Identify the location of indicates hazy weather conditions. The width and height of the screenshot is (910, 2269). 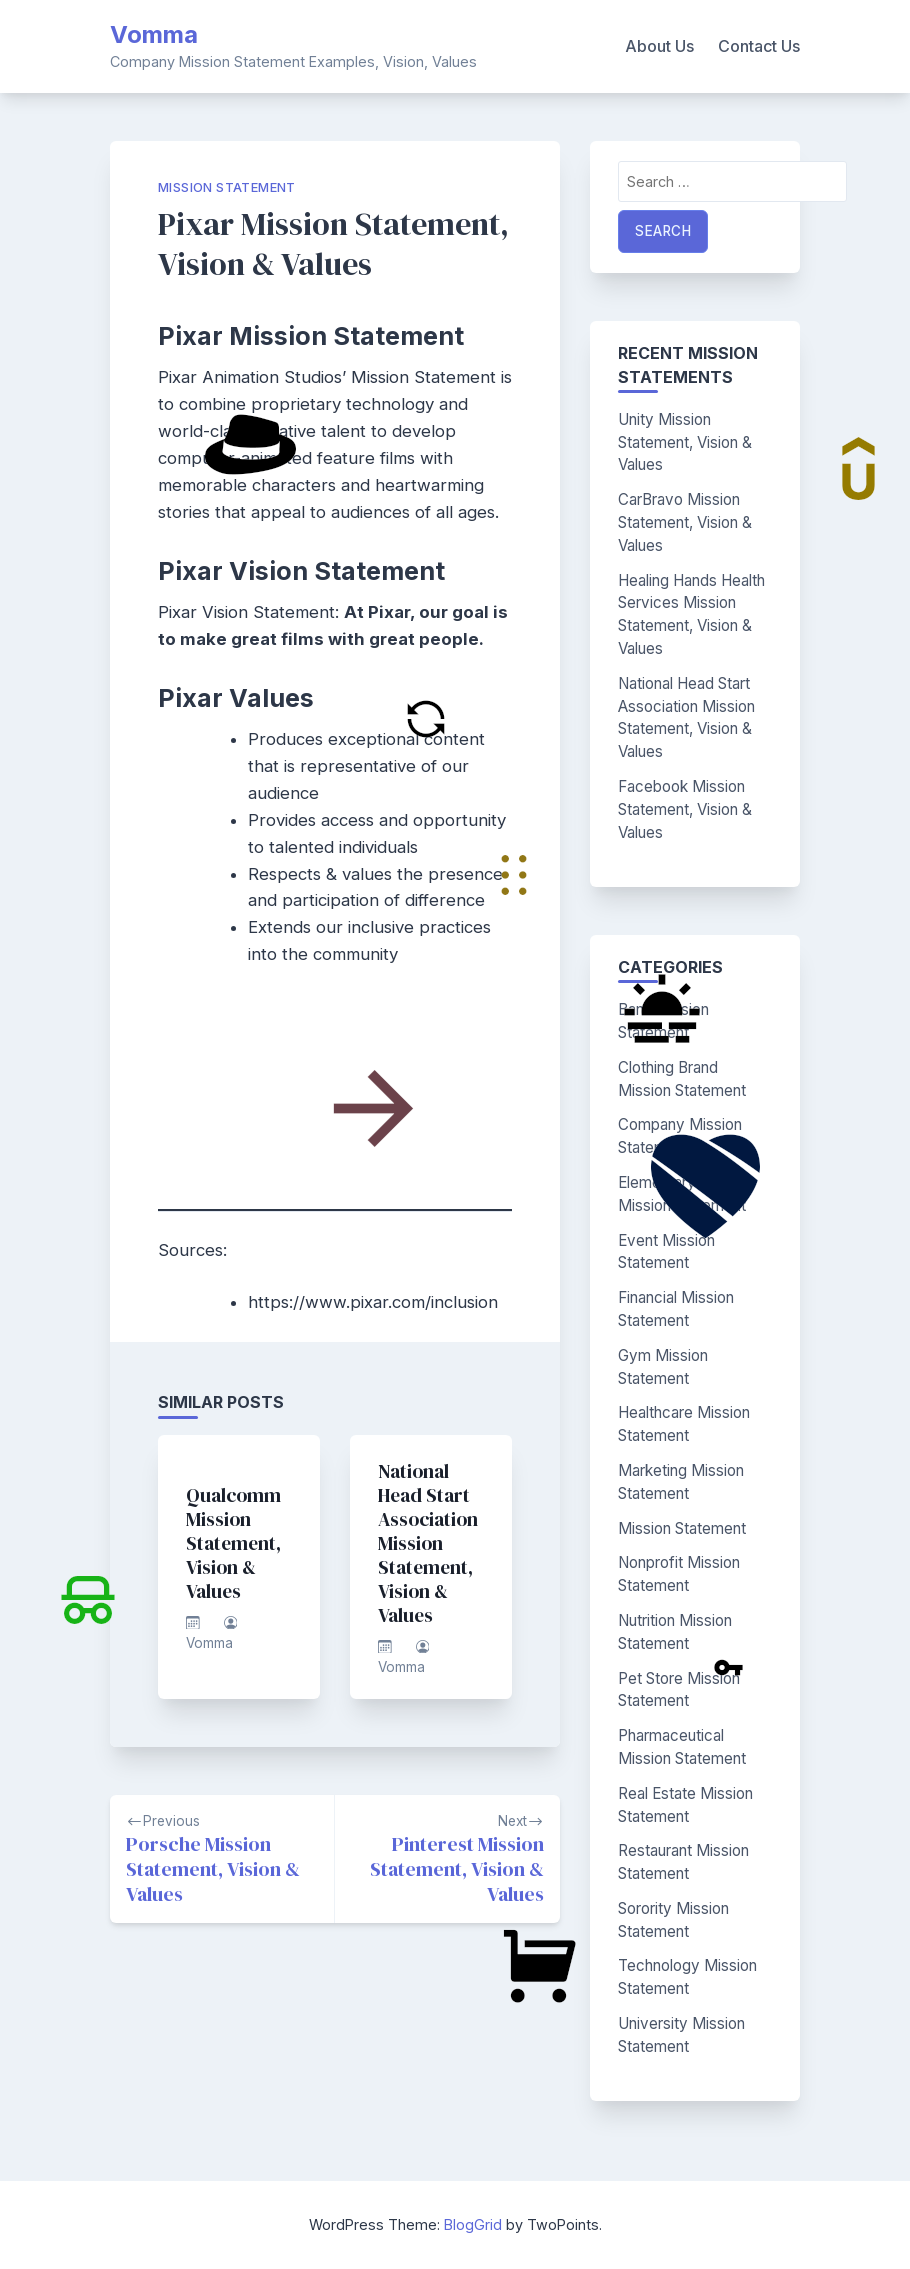
(662, 1012).